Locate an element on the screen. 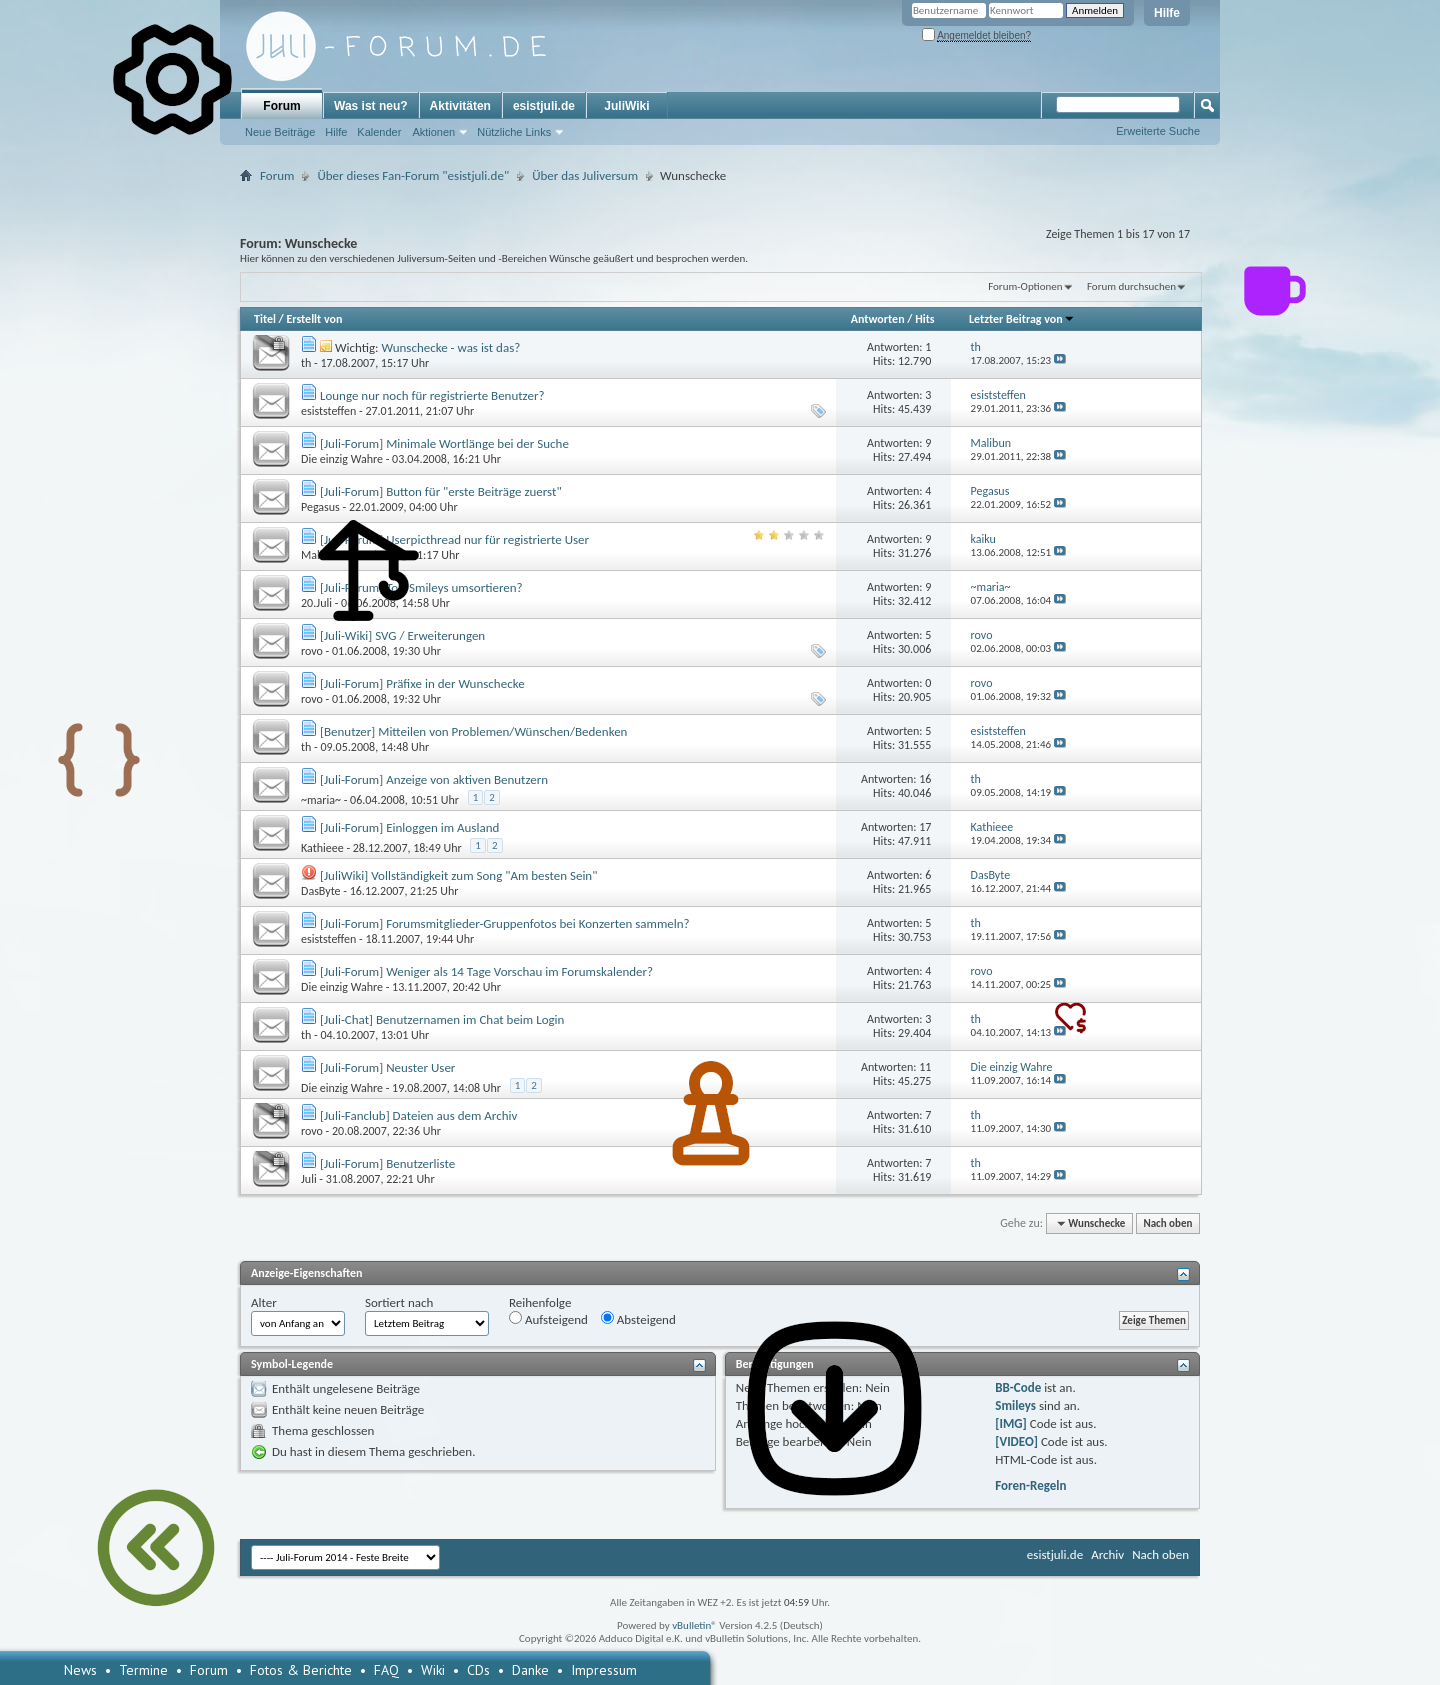 This screenshot has width=1440, height=1685. play chess or board games is located at coordinates (711, 1116).